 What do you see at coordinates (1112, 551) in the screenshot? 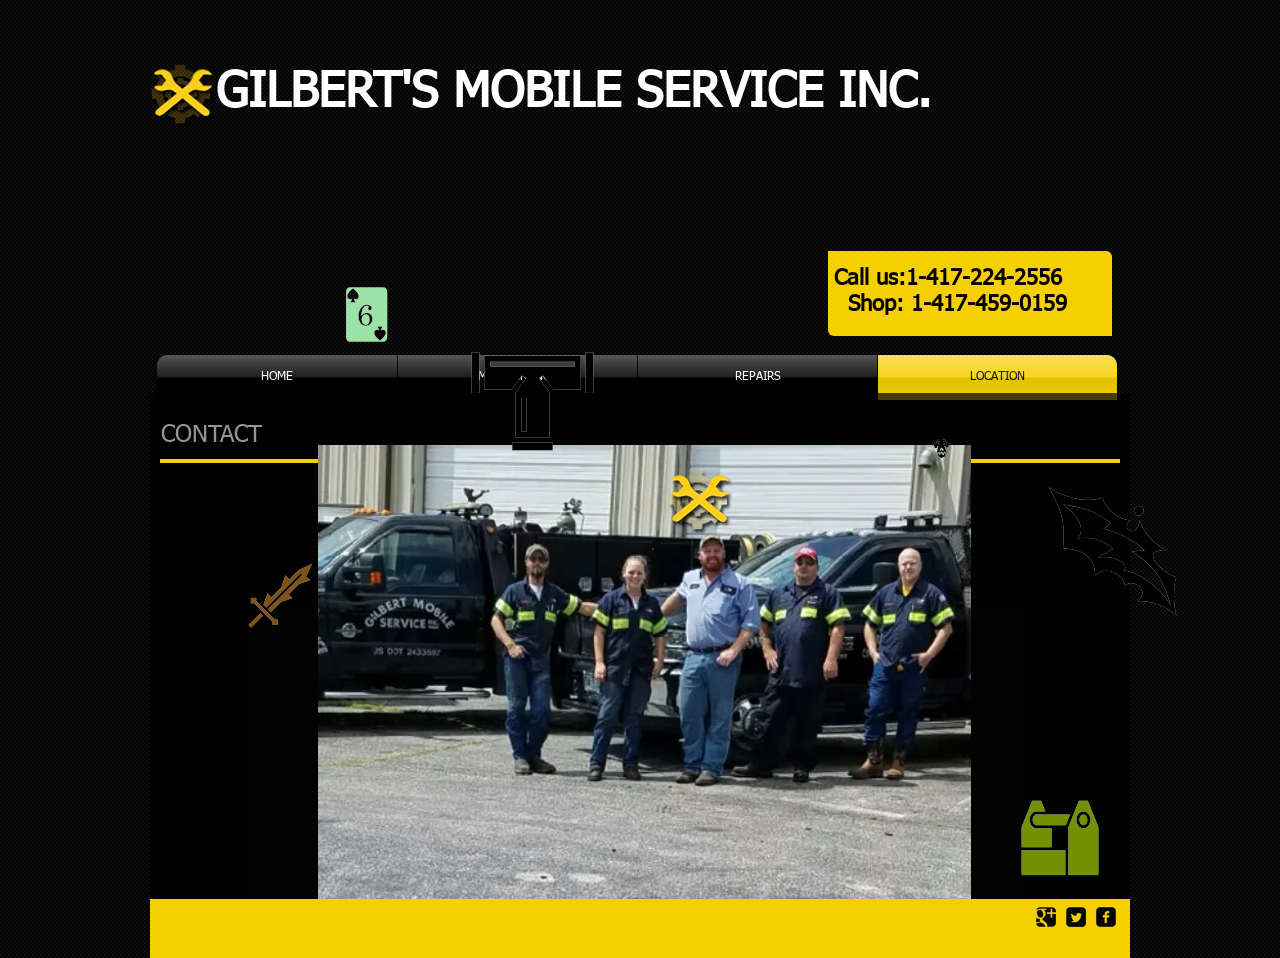
I see `indicates damage or injury status in a game` at bounding box center [1112, 551].